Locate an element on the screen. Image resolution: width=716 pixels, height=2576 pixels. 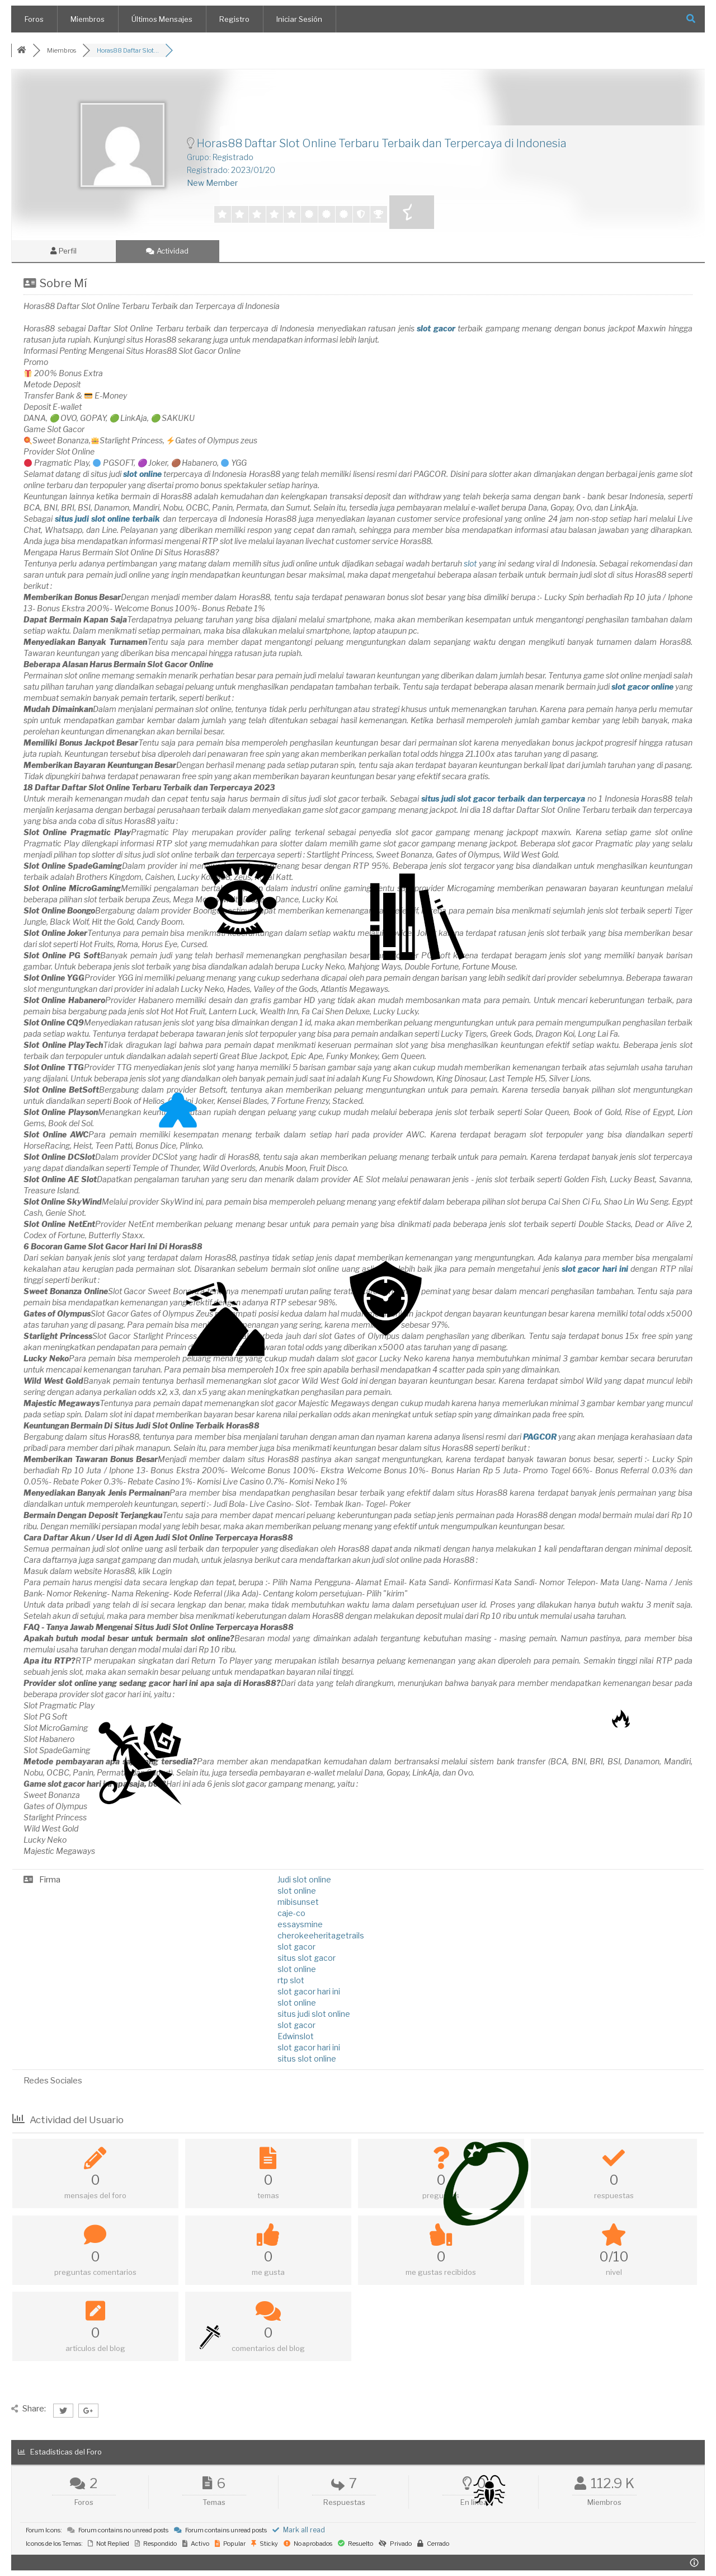
indicates trending or popular content is located at coordinates (621, 1718).